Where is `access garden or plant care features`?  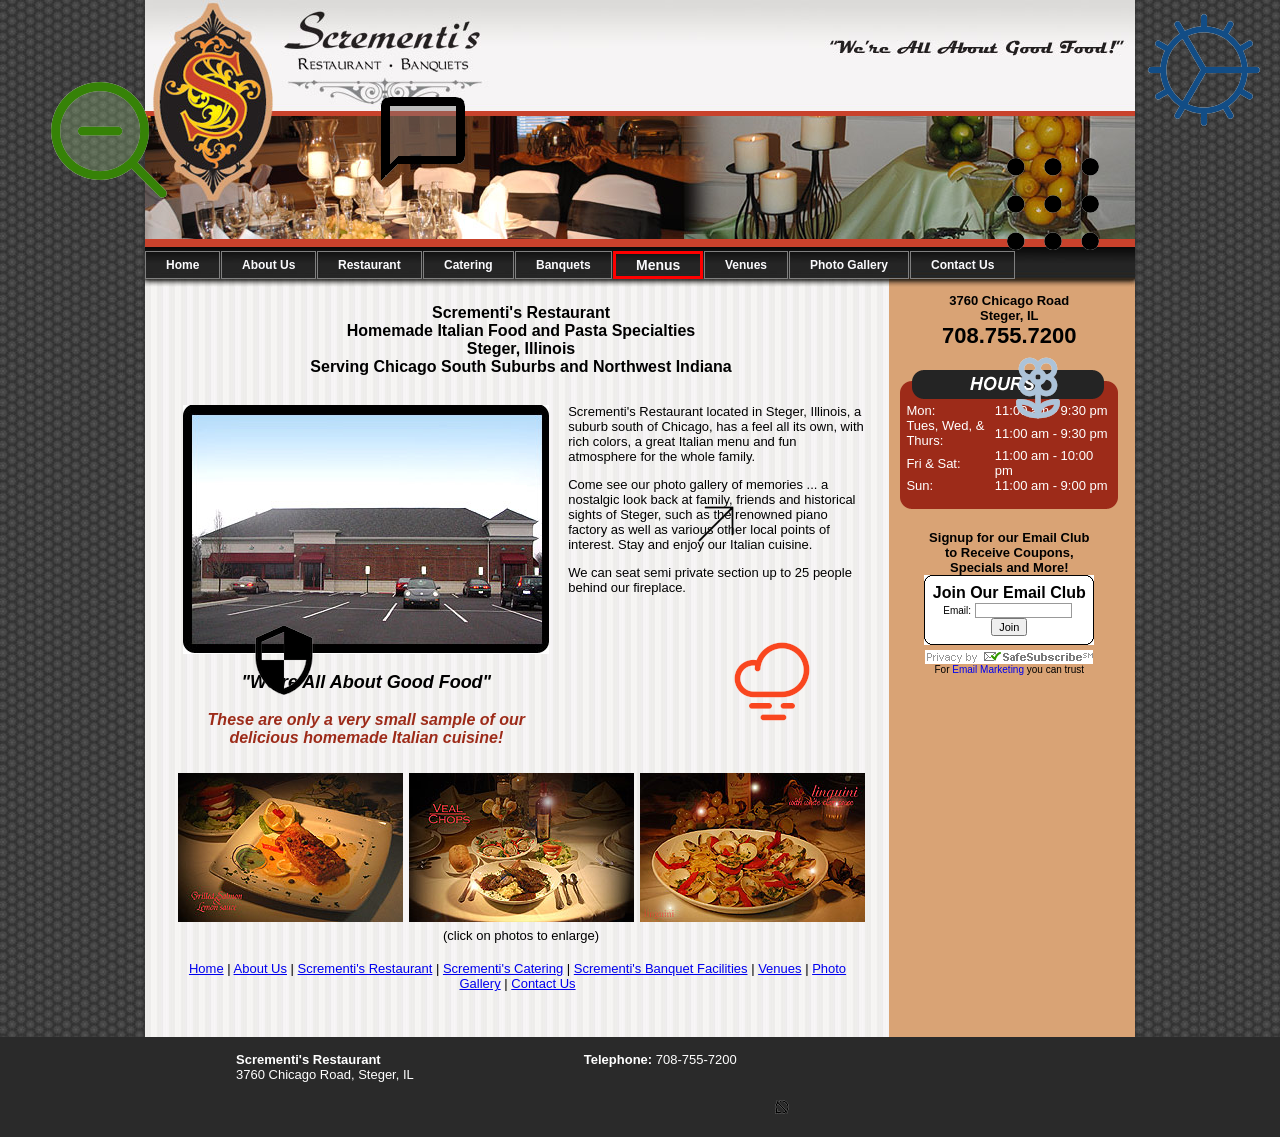 access garden or plant care features is located at coordinates (1038, 388).